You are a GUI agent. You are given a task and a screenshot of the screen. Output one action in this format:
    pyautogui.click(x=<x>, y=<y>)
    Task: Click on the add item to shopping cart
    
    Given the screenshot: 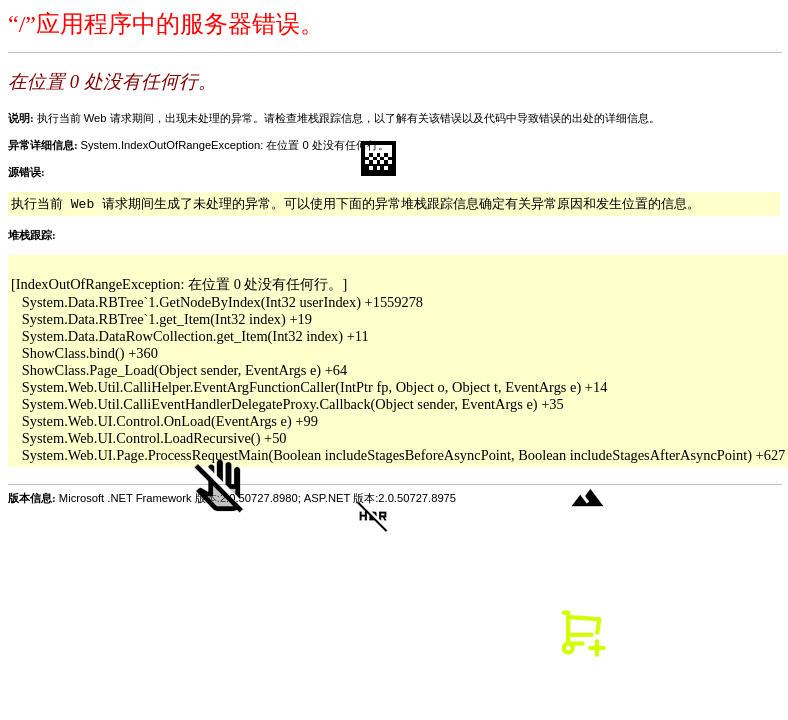 What is the action you would take?
    pyautogui.click(x=581, y=632)
    